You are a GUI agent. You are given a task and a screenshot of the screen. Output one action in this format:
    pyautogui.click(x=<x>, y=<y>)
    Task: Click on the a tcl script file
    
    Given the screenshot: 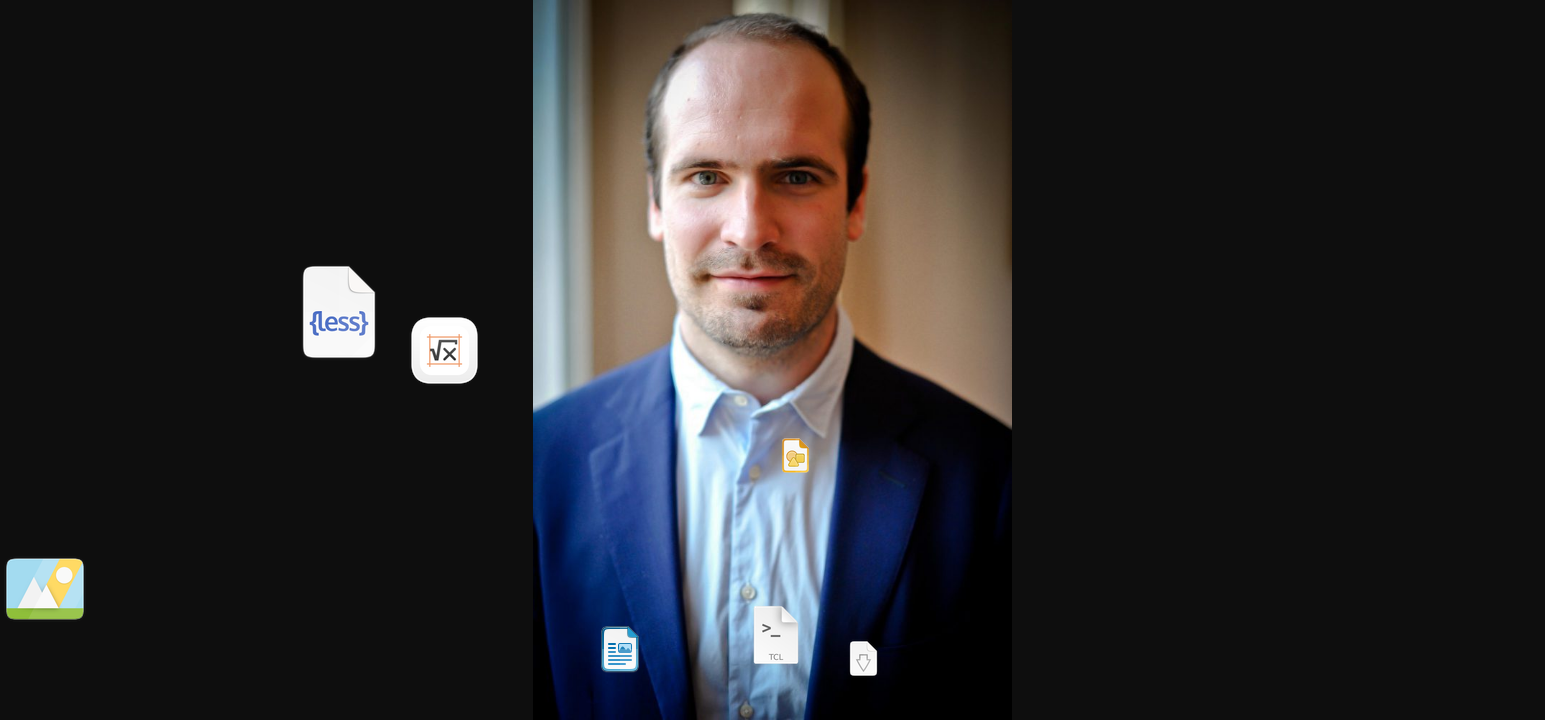 What is the action you would take?
    pyautogui.click(x=776, y=636)
    